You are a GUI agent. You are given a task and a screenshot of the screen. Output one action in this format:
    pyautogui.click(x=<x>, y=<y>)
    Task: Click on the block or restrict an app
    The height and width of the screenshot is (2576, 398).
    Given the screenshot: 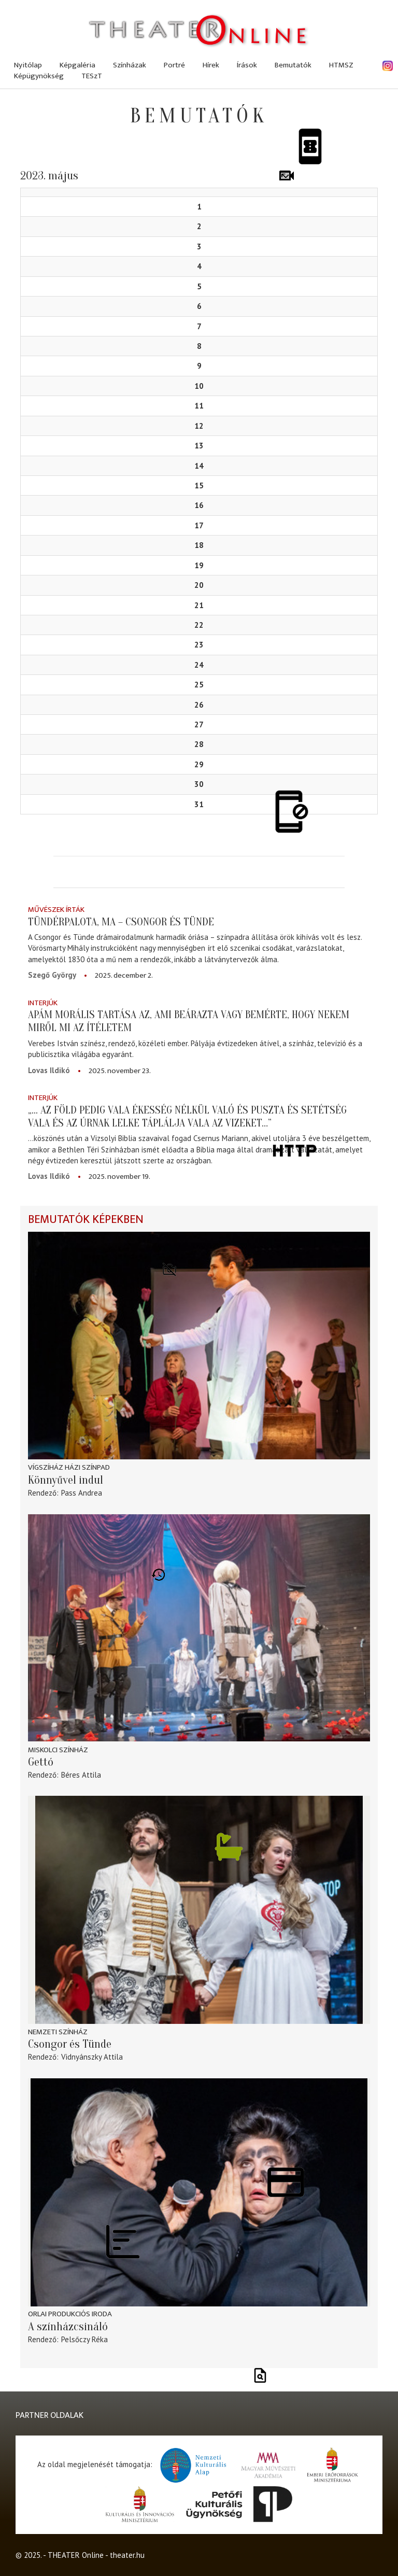 What is the action you would take?
    pyautogui.click(x=289, y=811)
    